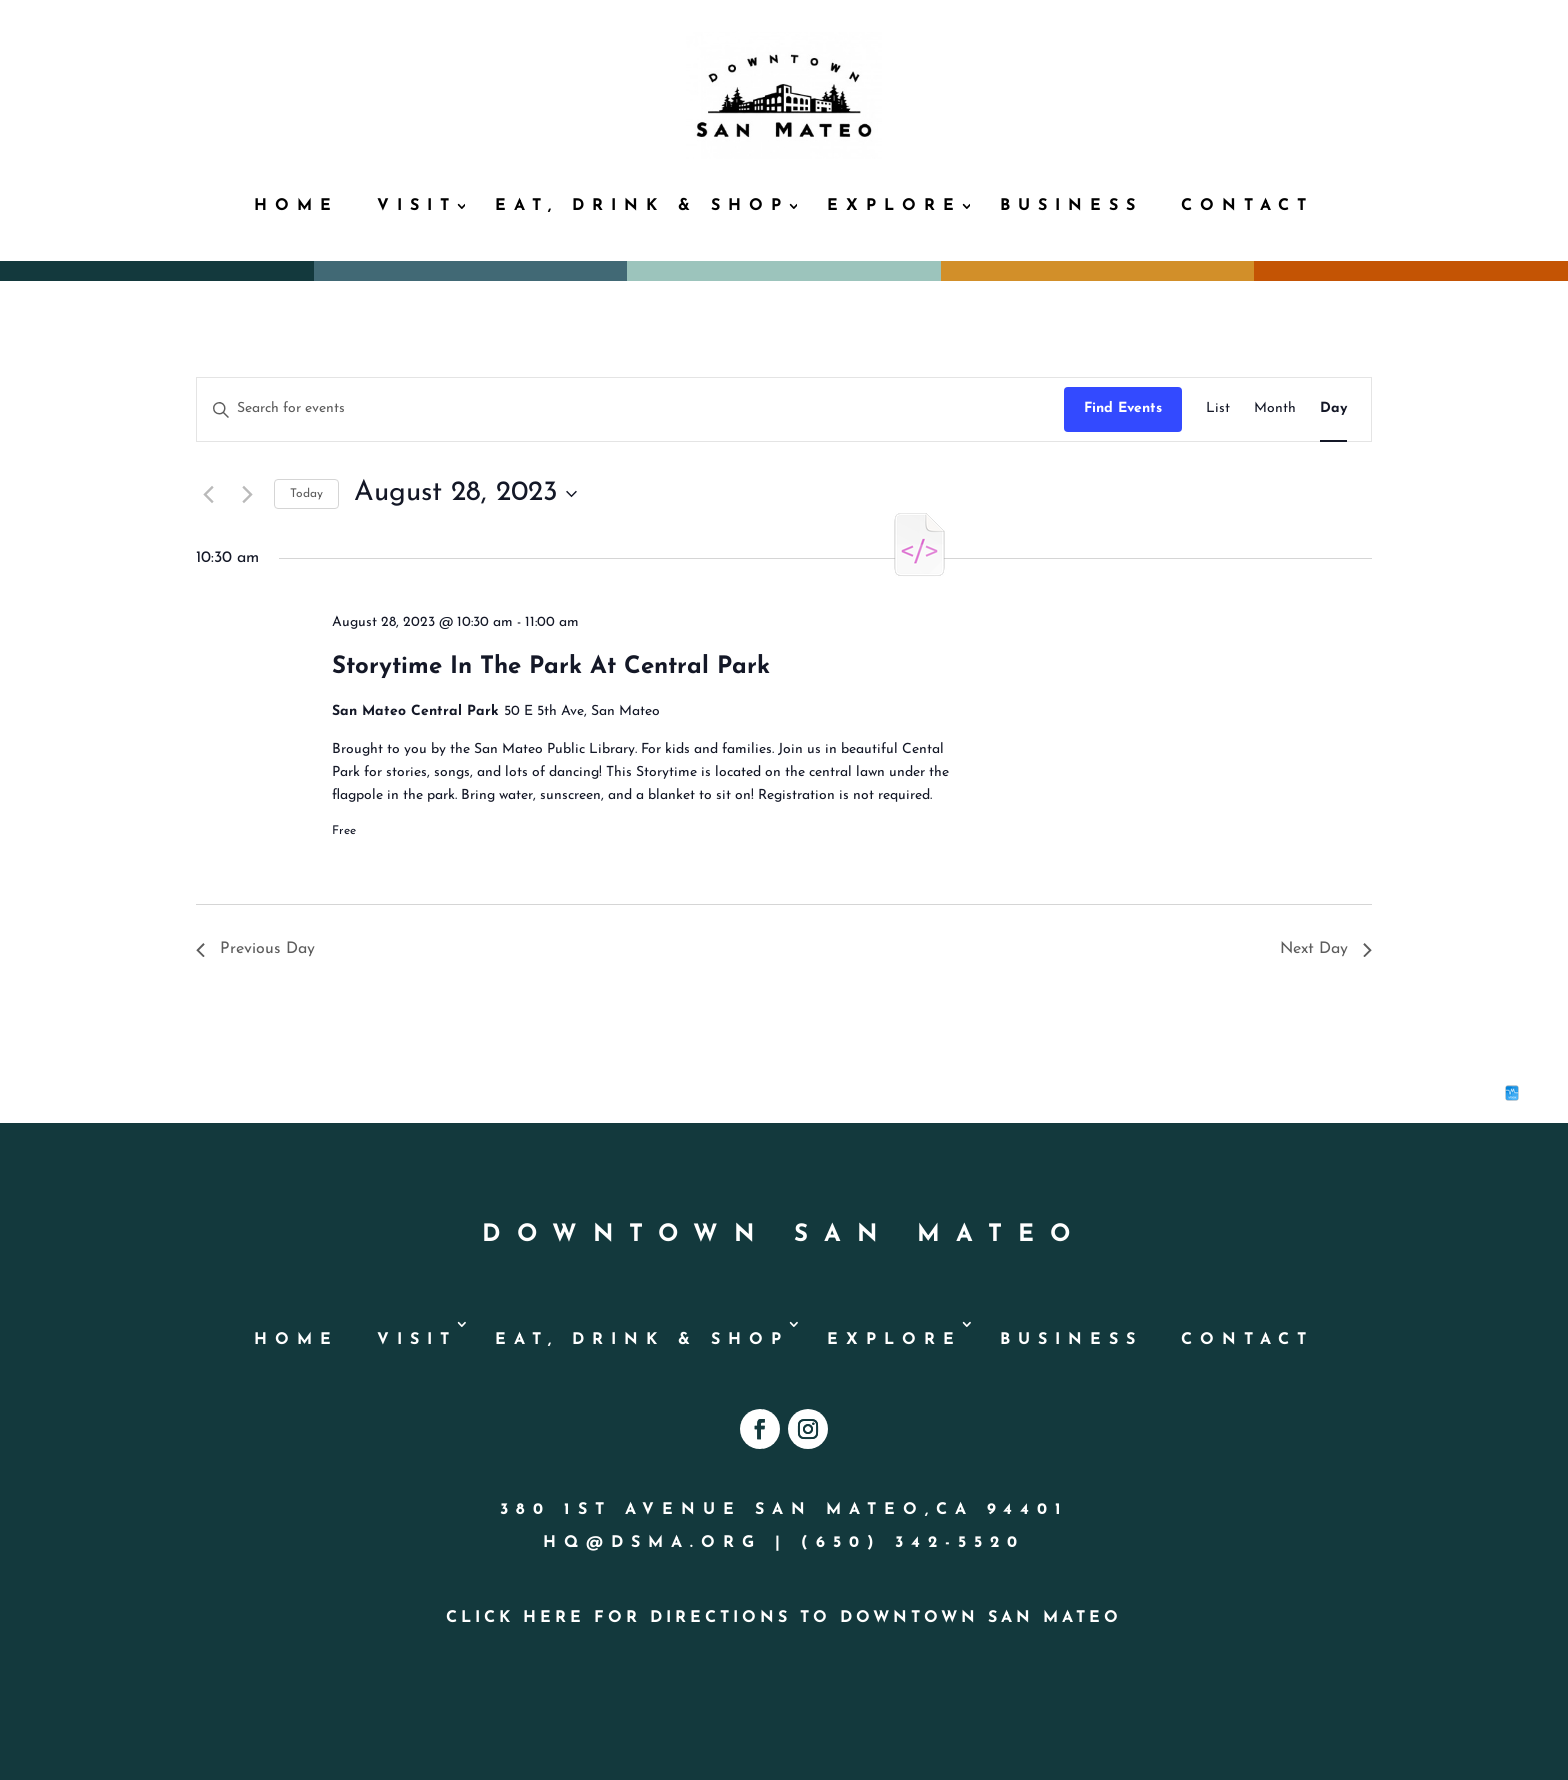  What do you see at coordinates (919, 544) in the screenshot?
I see `an xml or markup language file` at bounding box center [919, 544].